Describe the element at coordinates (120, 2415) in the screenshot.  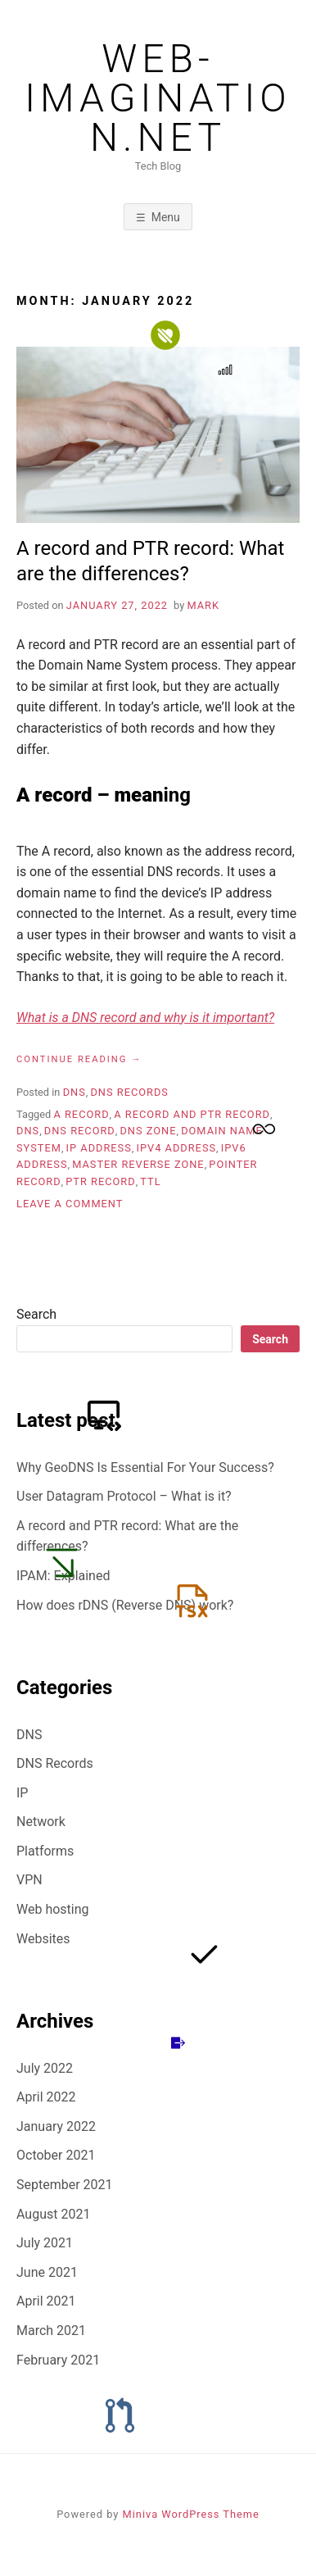
I see `create a new pull request` at that location.